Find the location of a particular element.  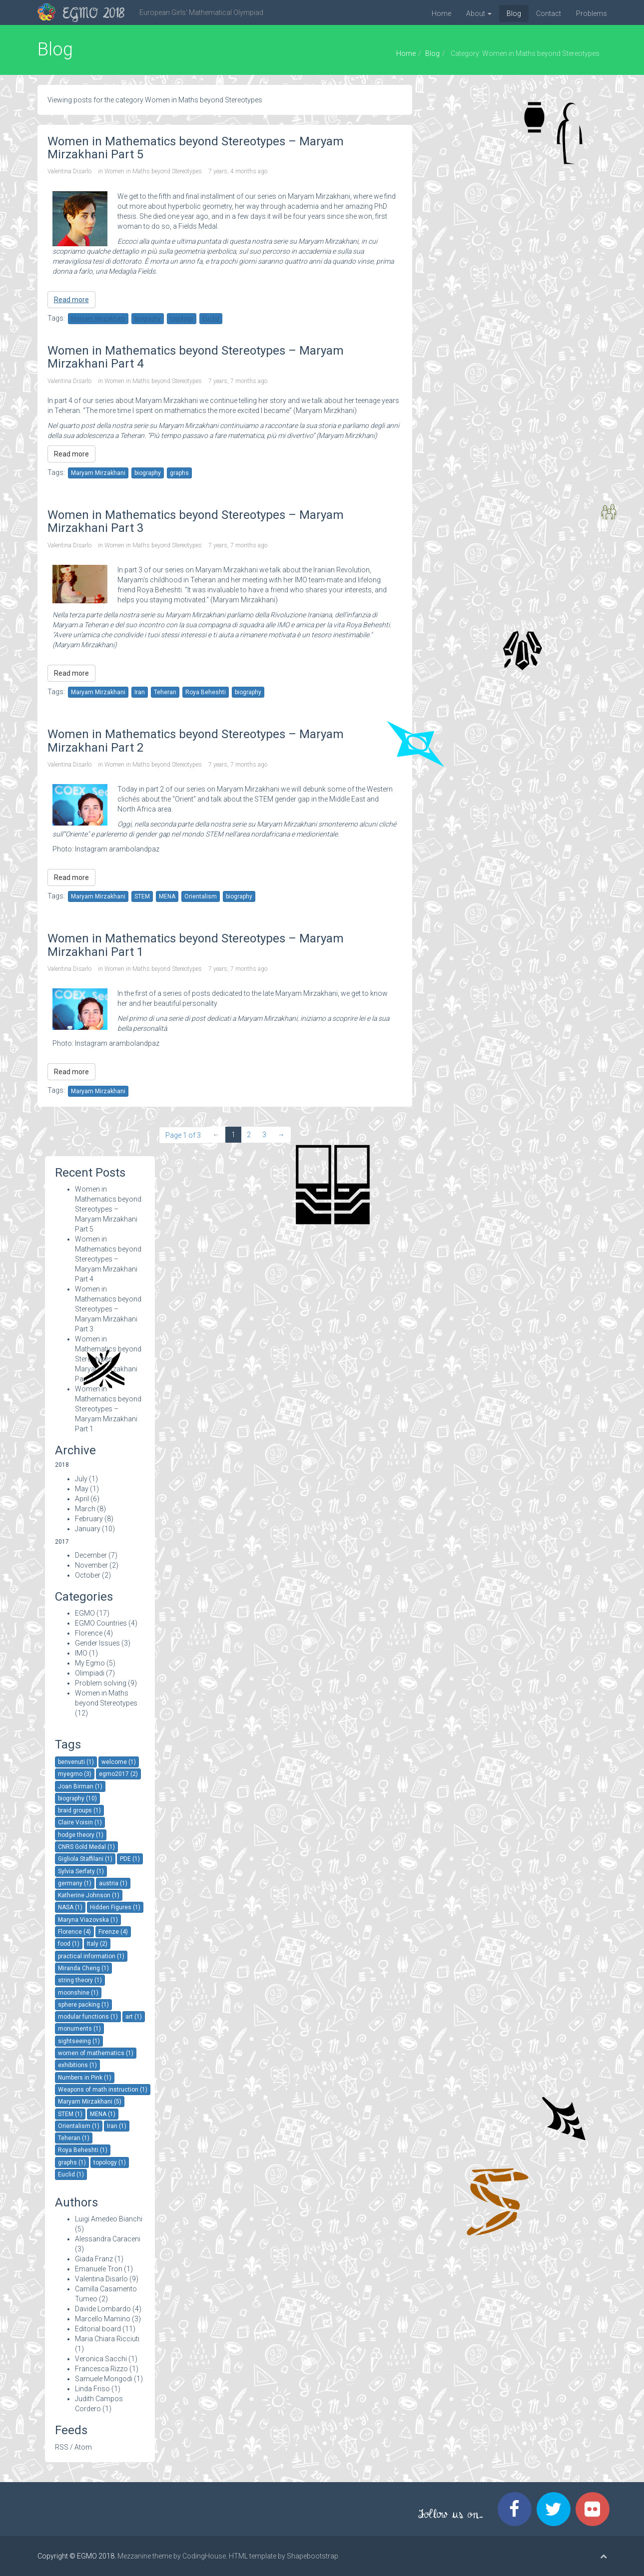

view your squad or team members is located at coordinates (609, 511).